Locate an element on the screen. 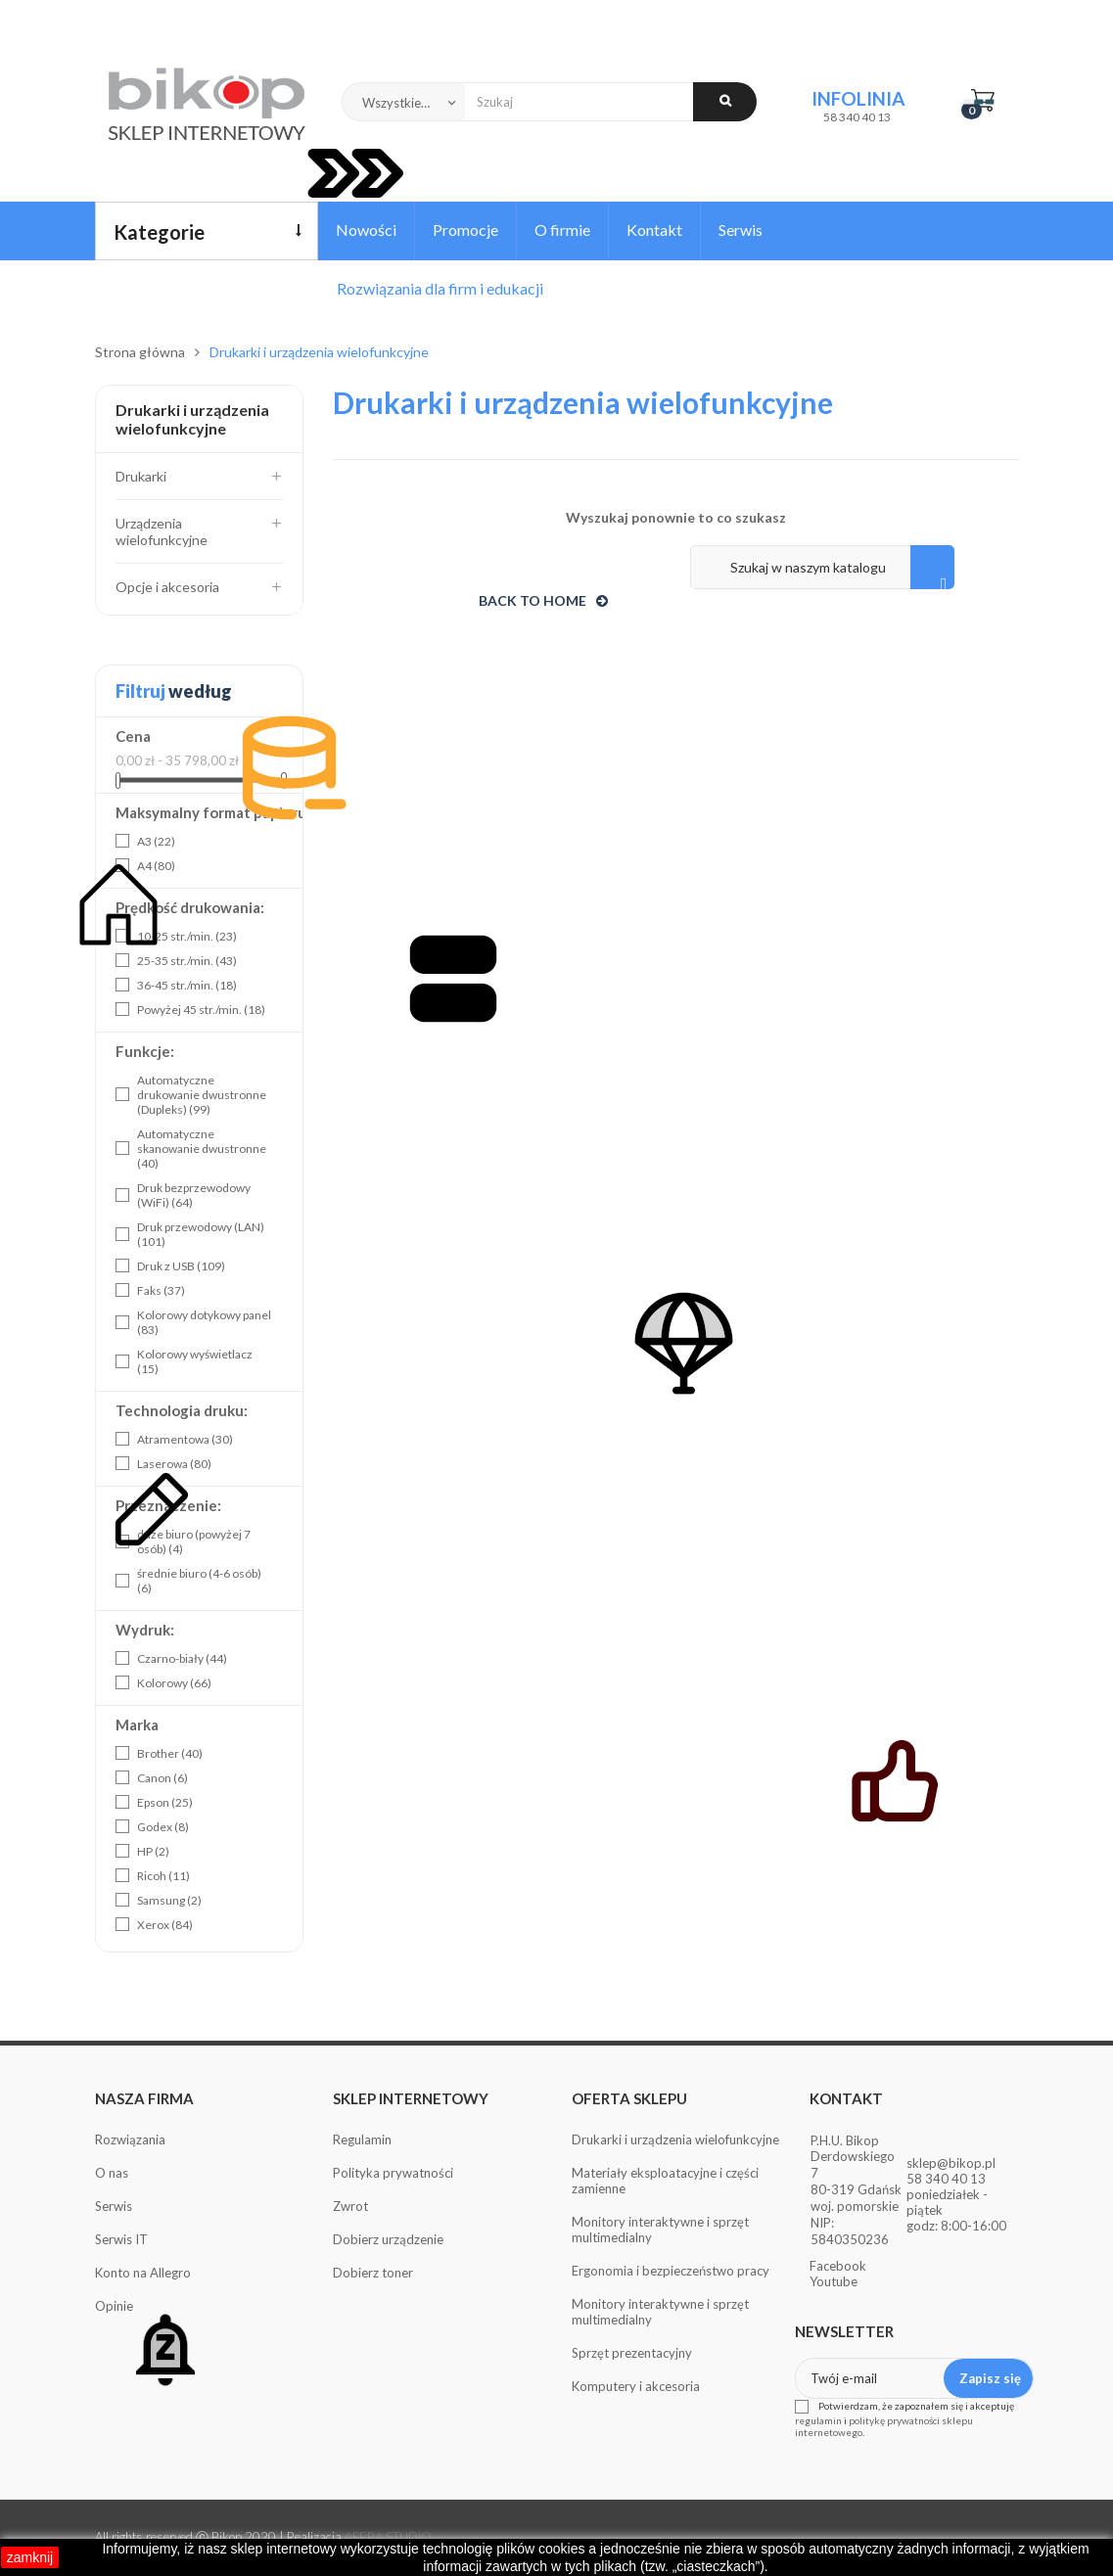  inertia.js framework logo is located at coordinates (354, 173).